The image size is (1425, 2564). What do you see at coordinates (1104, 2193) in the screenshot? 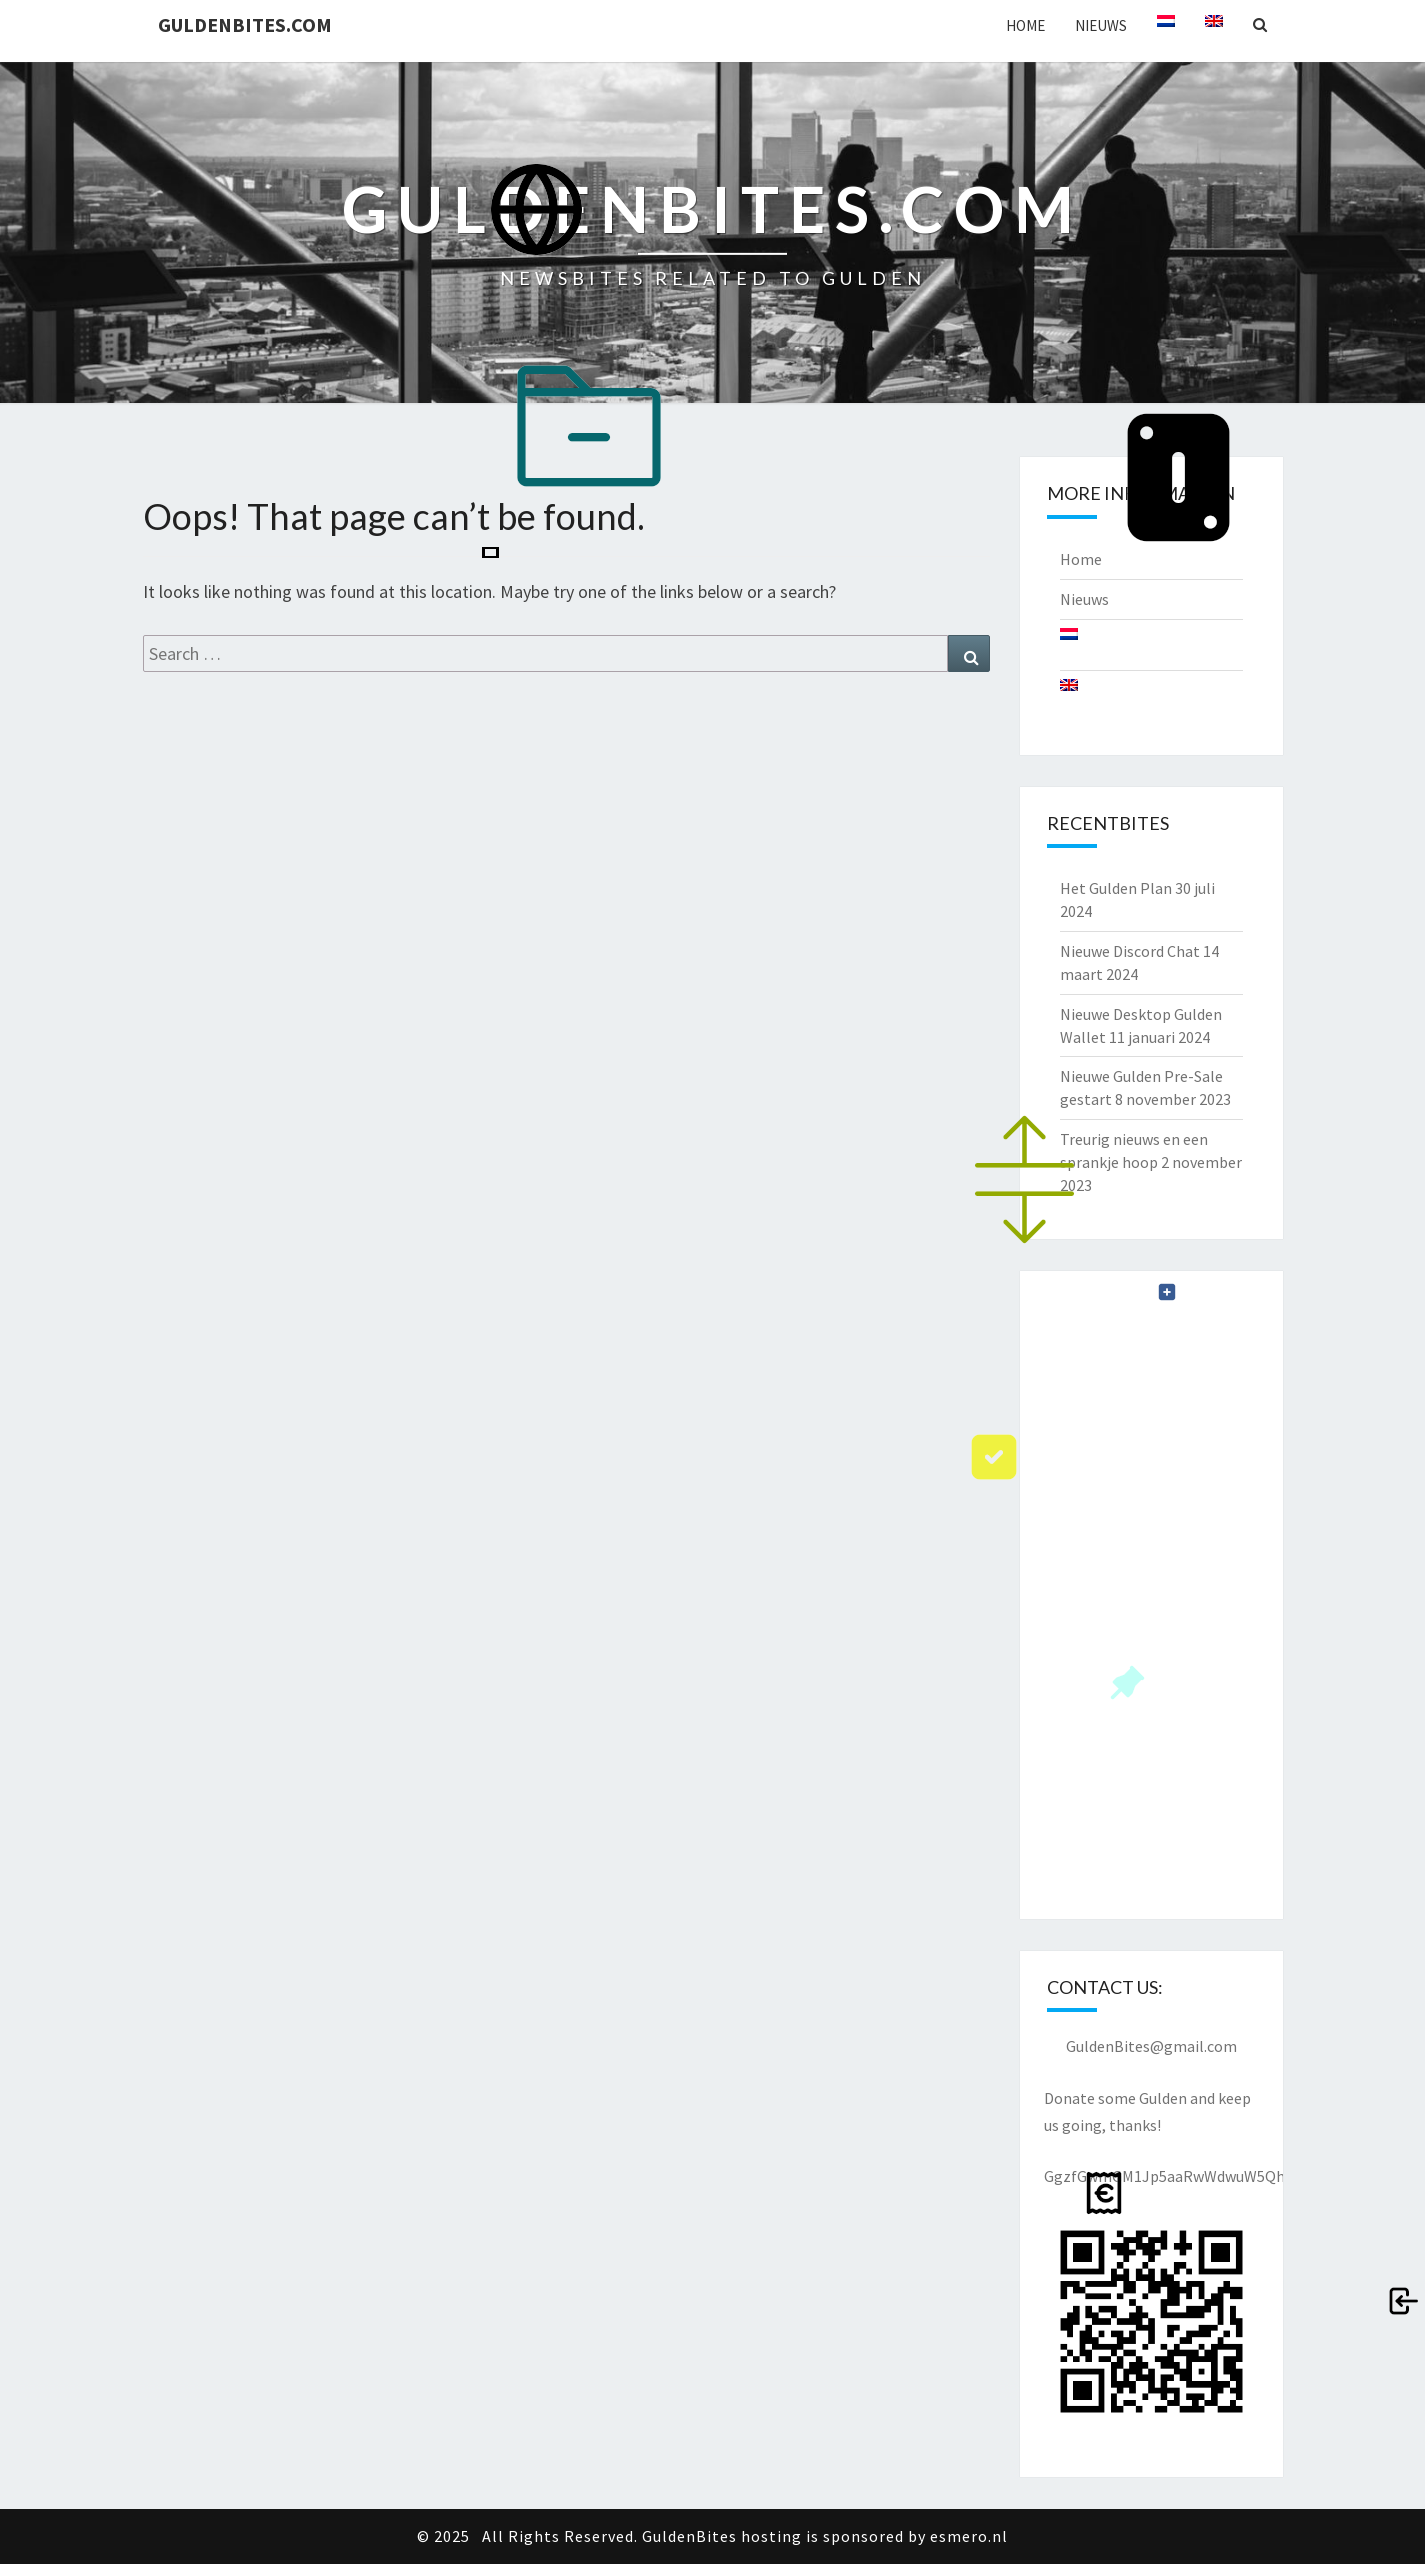
I see `view euro transaction receipt` at bounding box center [1104, 2193].